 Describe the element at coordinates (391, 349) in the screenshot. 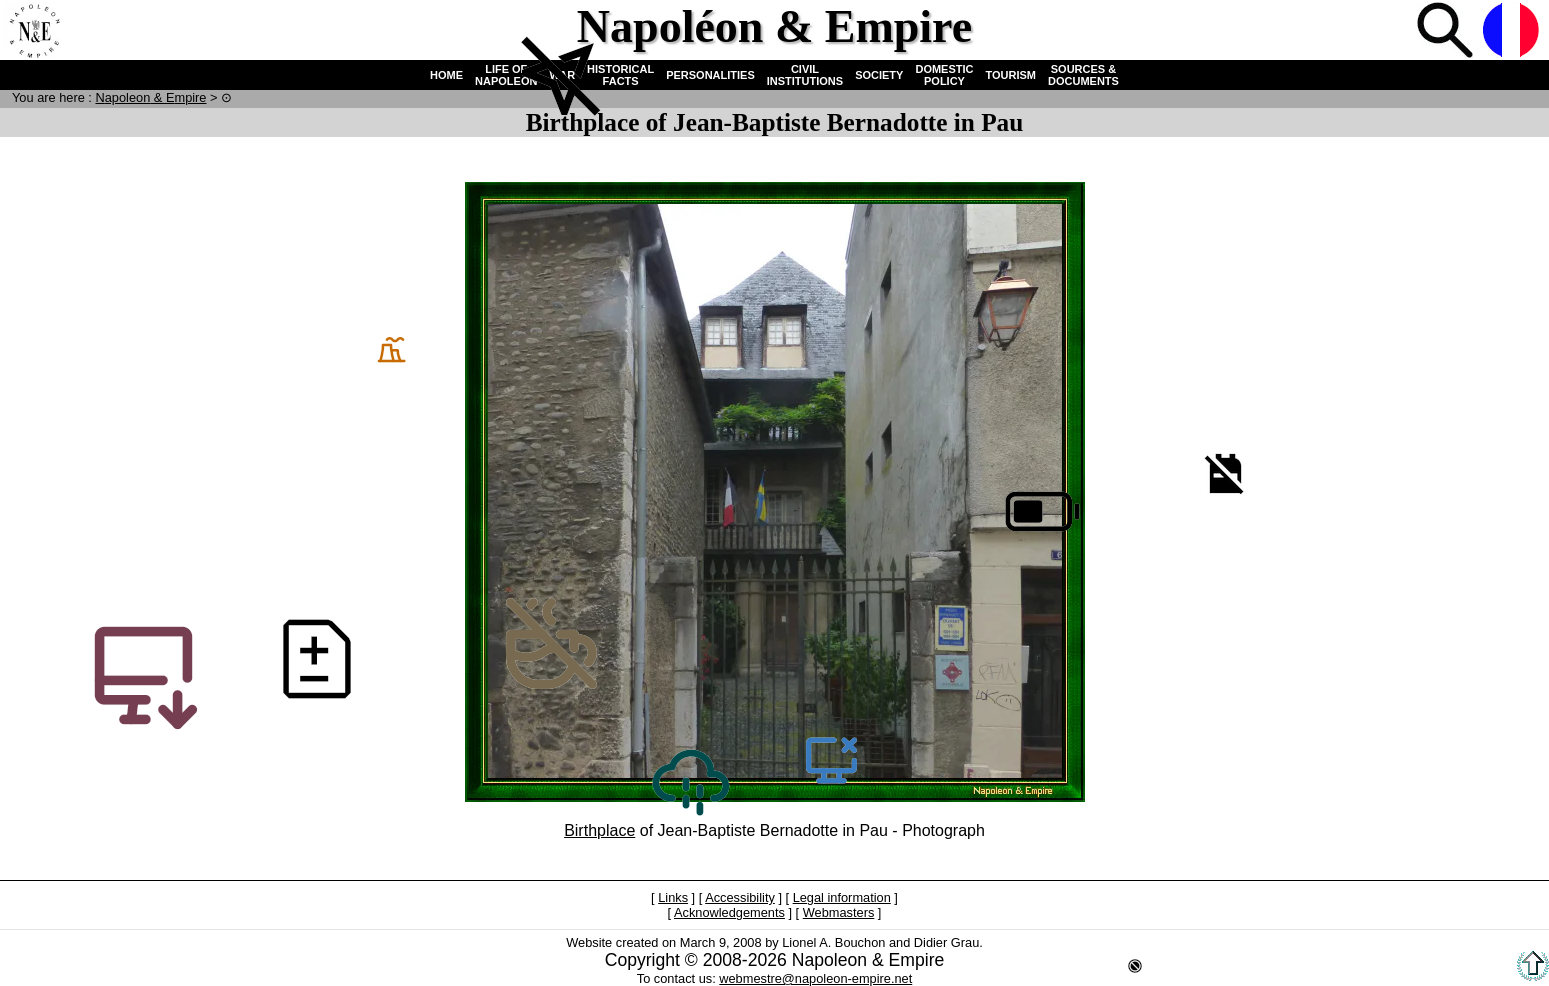

I see `view factory or manufacturing facilities` at that location.